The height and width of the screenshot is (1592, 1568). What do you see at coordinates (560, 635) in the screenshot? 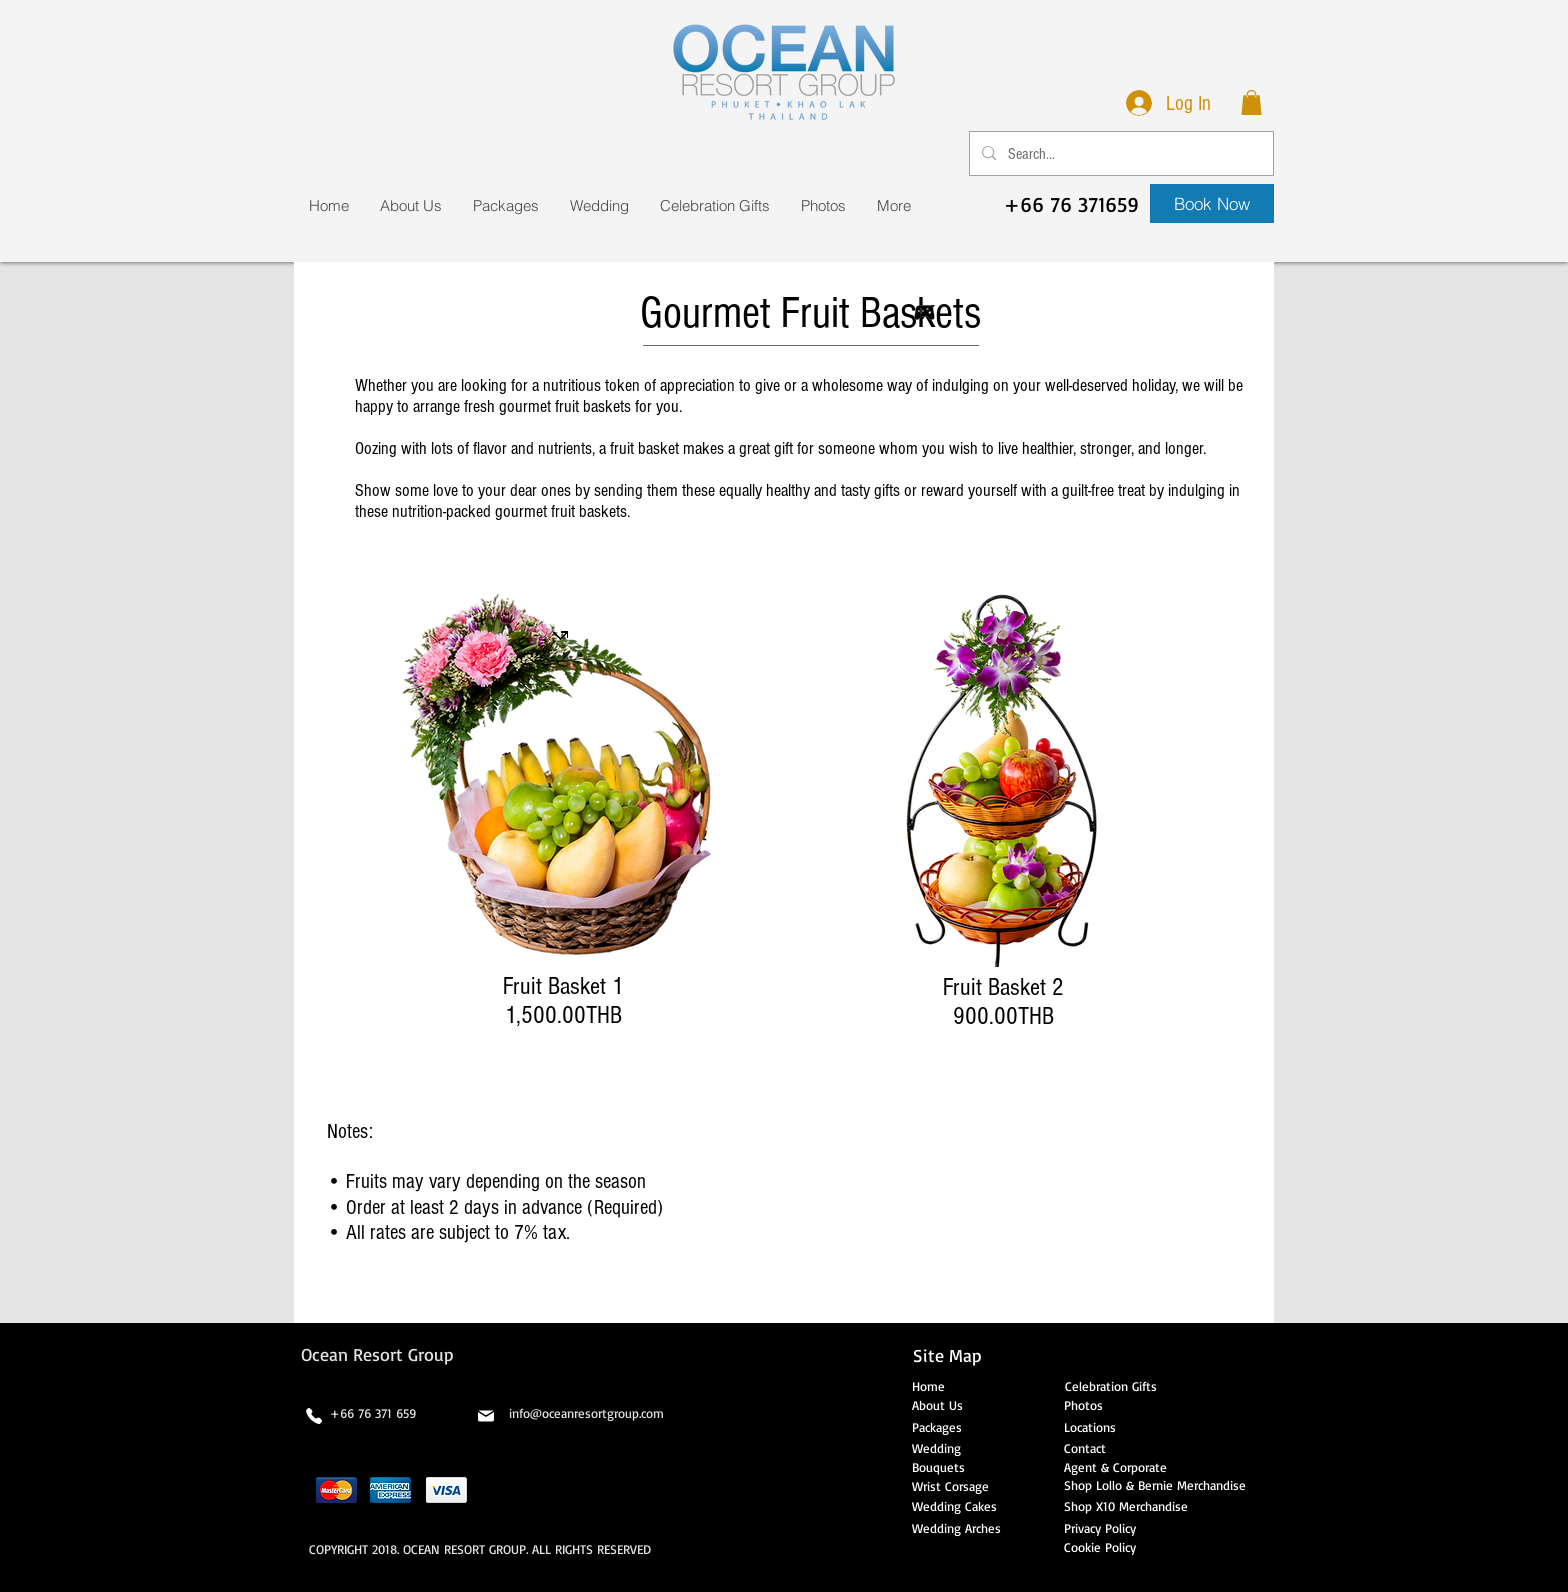
I see `indicates an outgoing call that wasn't answered` at bounding box center [560, 635].